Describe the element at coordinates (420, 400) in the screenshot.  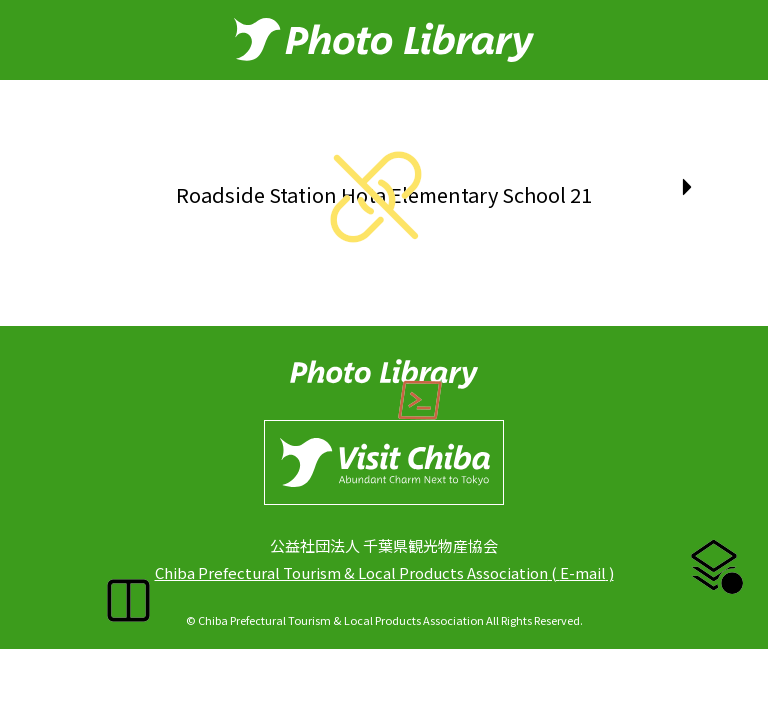
I see `open powershell terminal` at that location.